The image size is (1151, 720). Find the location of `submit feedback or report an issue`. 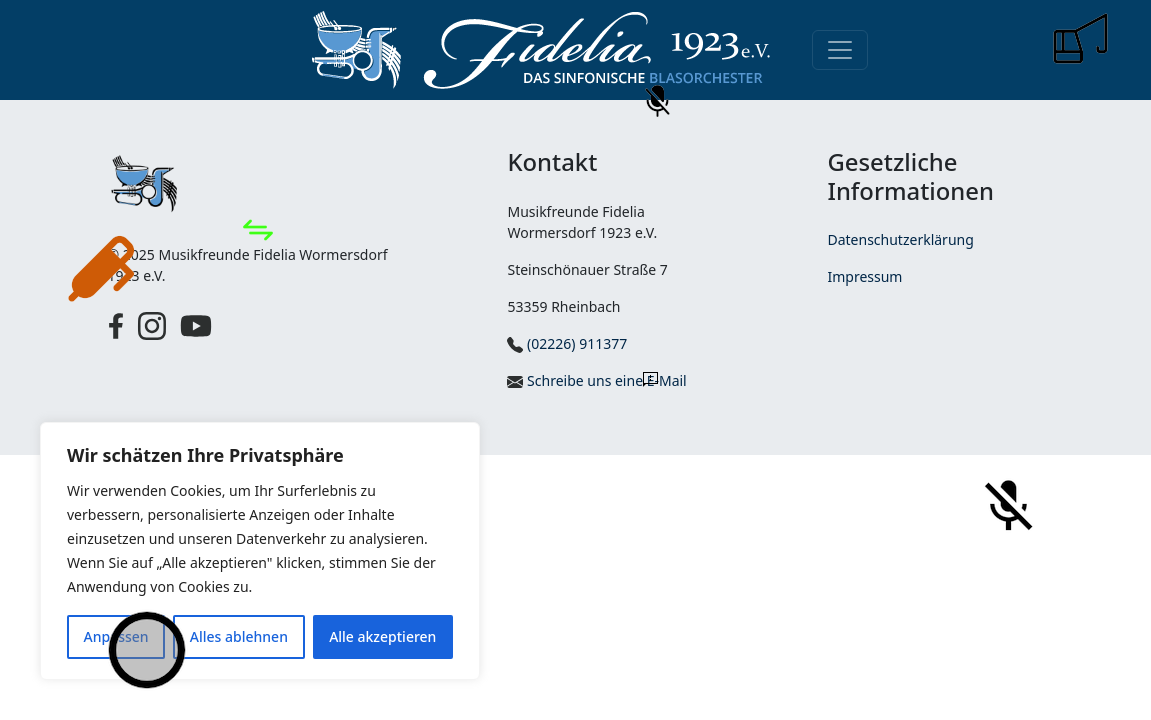

submit feedback or report an issue is located at coordinates (650, 379).